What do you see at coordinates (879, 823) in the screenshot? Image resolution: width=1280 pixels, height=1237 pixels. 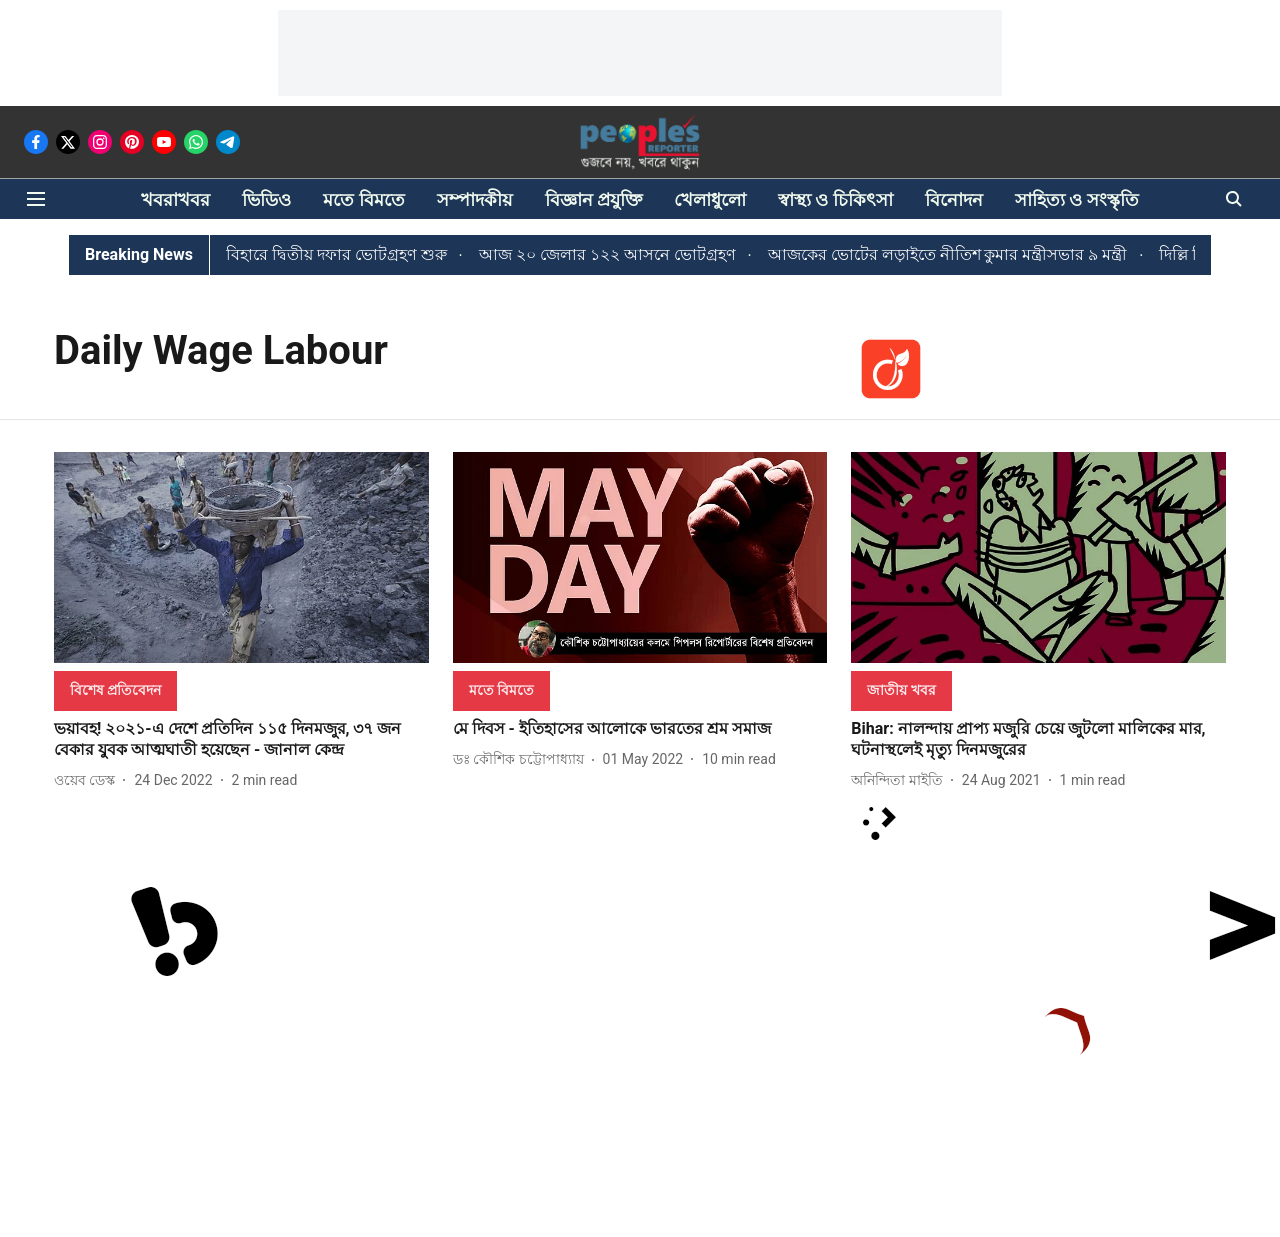 I see `KDE Plasma desktop environment logo` at bounding box center [879, 823].